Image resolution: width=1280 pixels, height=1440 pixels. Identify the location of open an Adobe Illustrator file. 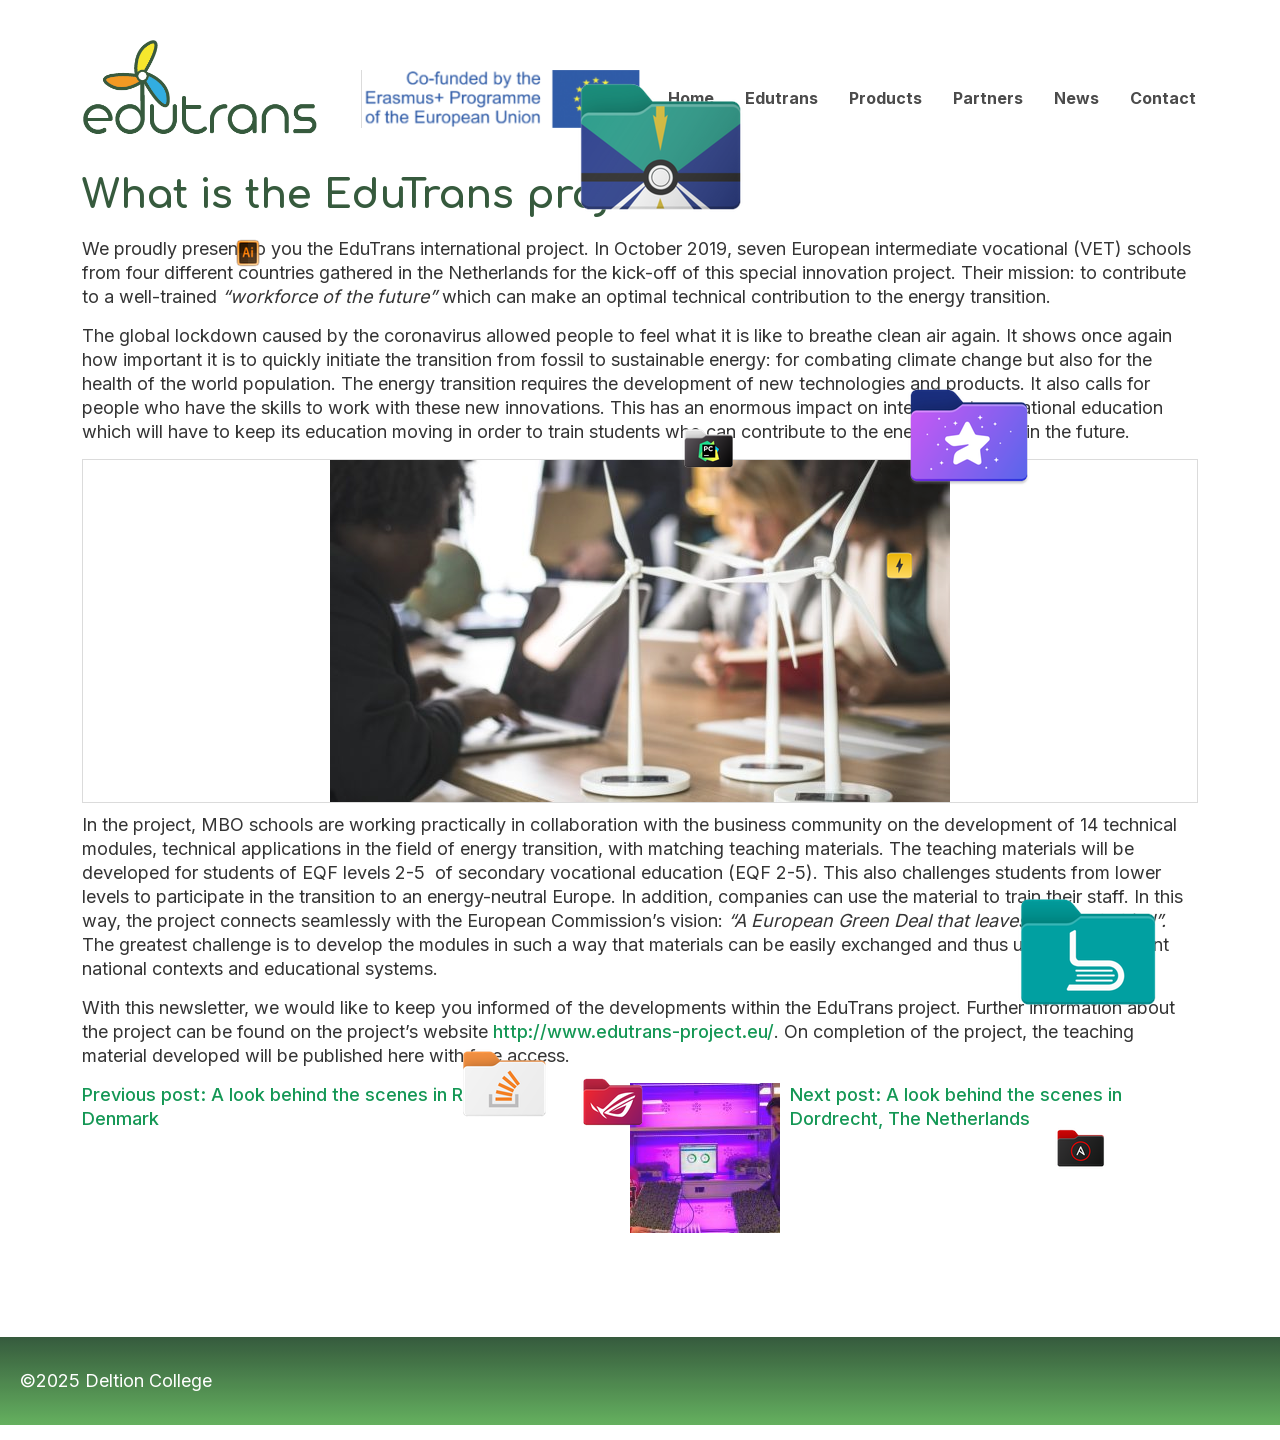
(248, 253).